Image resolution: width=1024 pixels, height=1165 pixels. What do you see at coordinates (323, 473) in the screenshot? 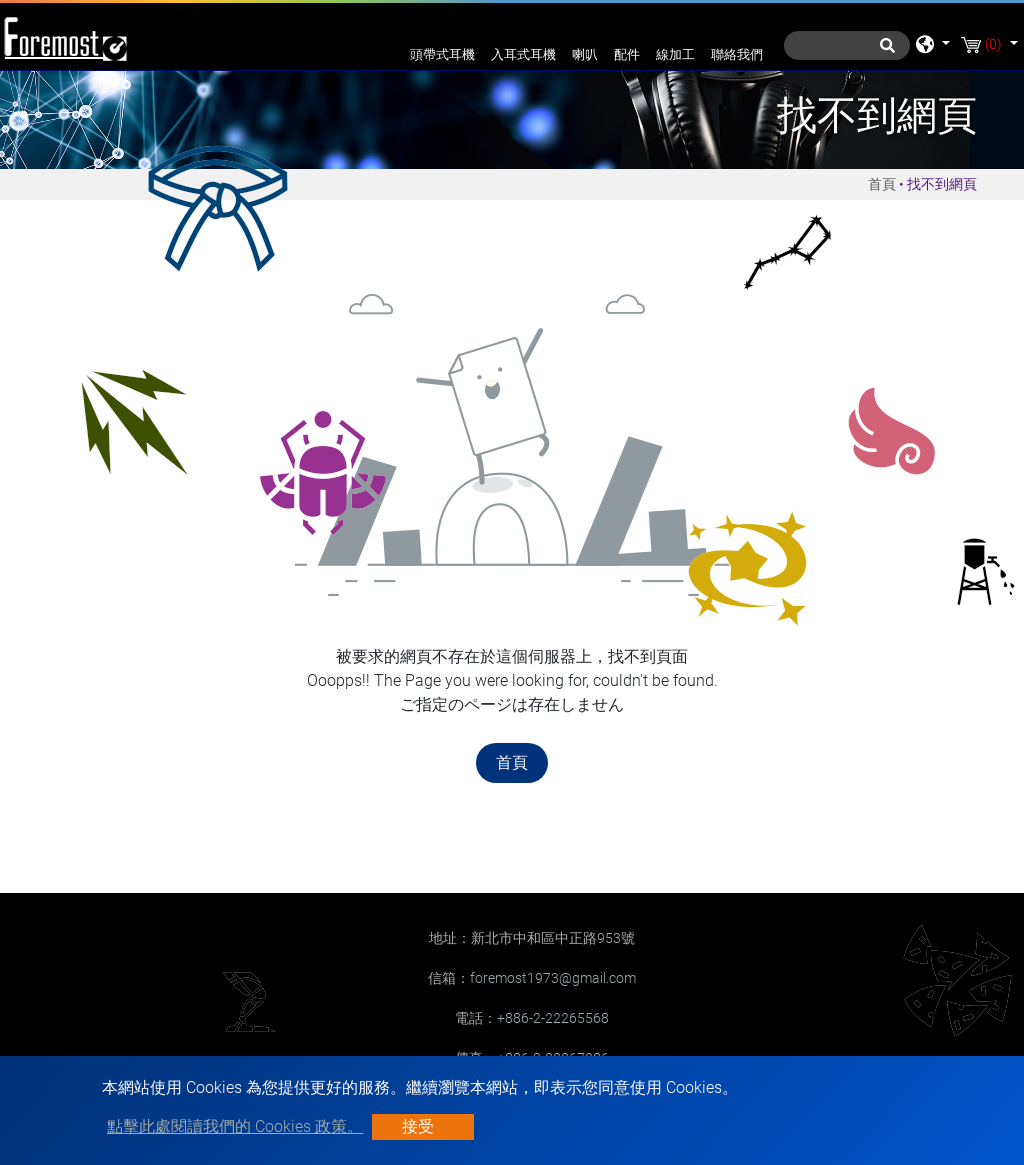
I see `indicates a flying insect enemy or creature type` at bounding box center [323, 473].